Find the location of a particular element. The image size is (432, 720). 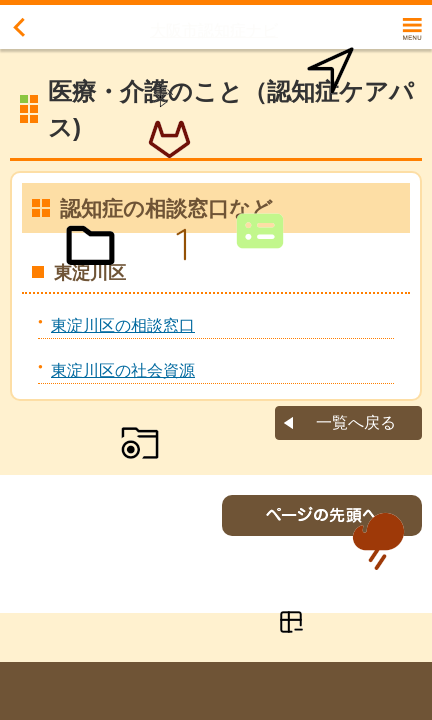

get directions to a location is located at coordinates (330, 70).